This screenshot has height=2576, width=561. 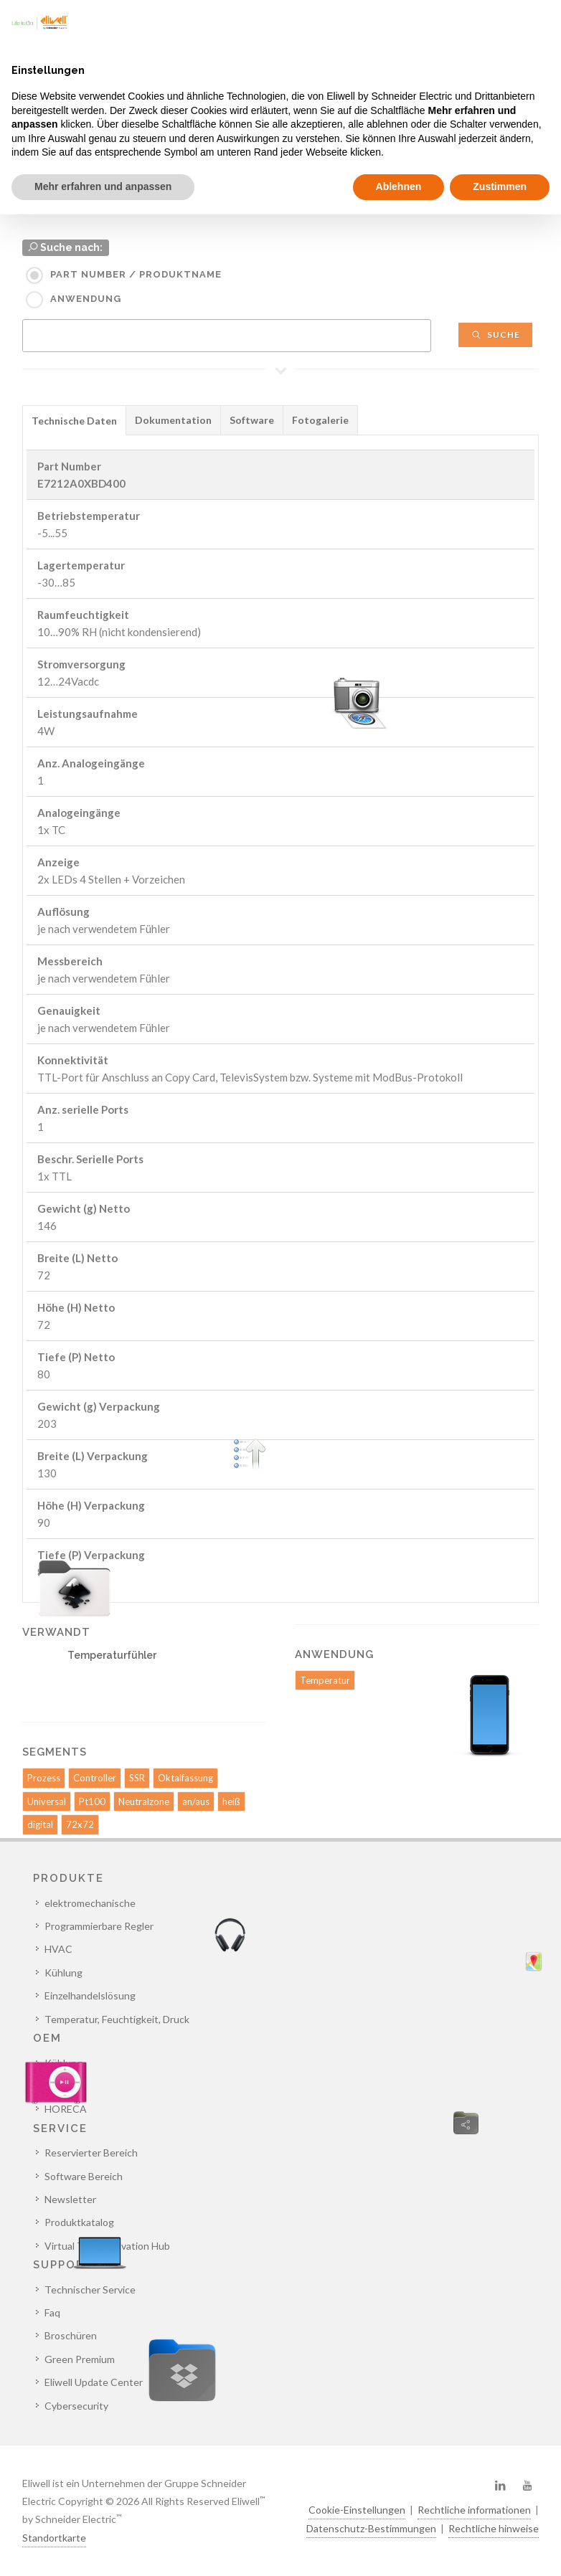 I want to click on open a GPX route or waypoint file, so click(x=534, y=1961).